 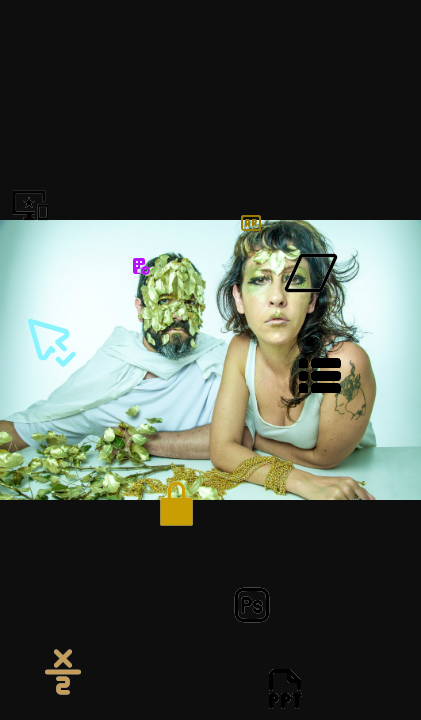 What do you see at coordinates (321, 376) in the screenshot?
I see `switch to list view` at bounding box center [321, 376].